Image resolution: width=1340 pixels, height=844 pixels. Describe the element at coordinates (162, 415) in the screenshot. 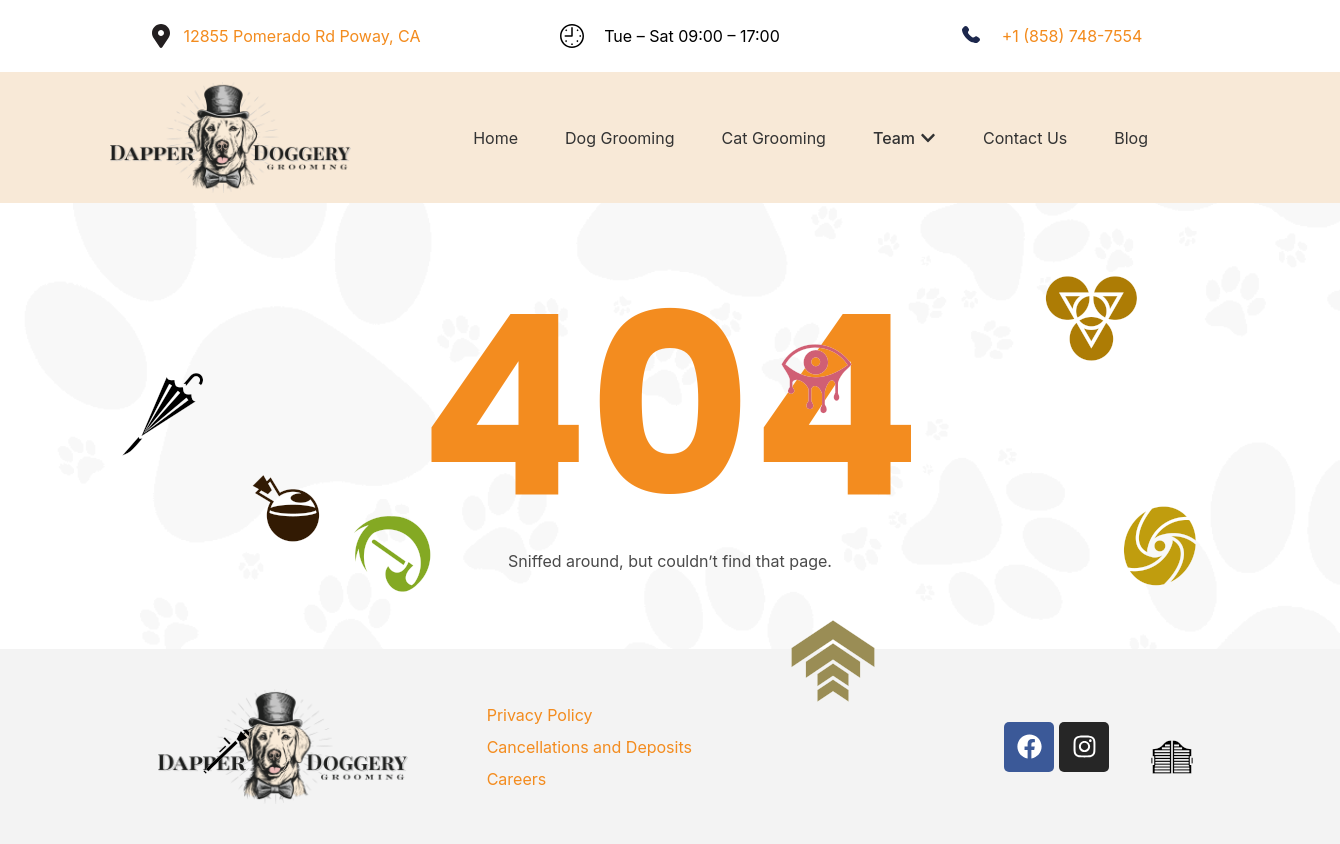

I see `select umbrella bayonet weapon in game inventory` at that location.